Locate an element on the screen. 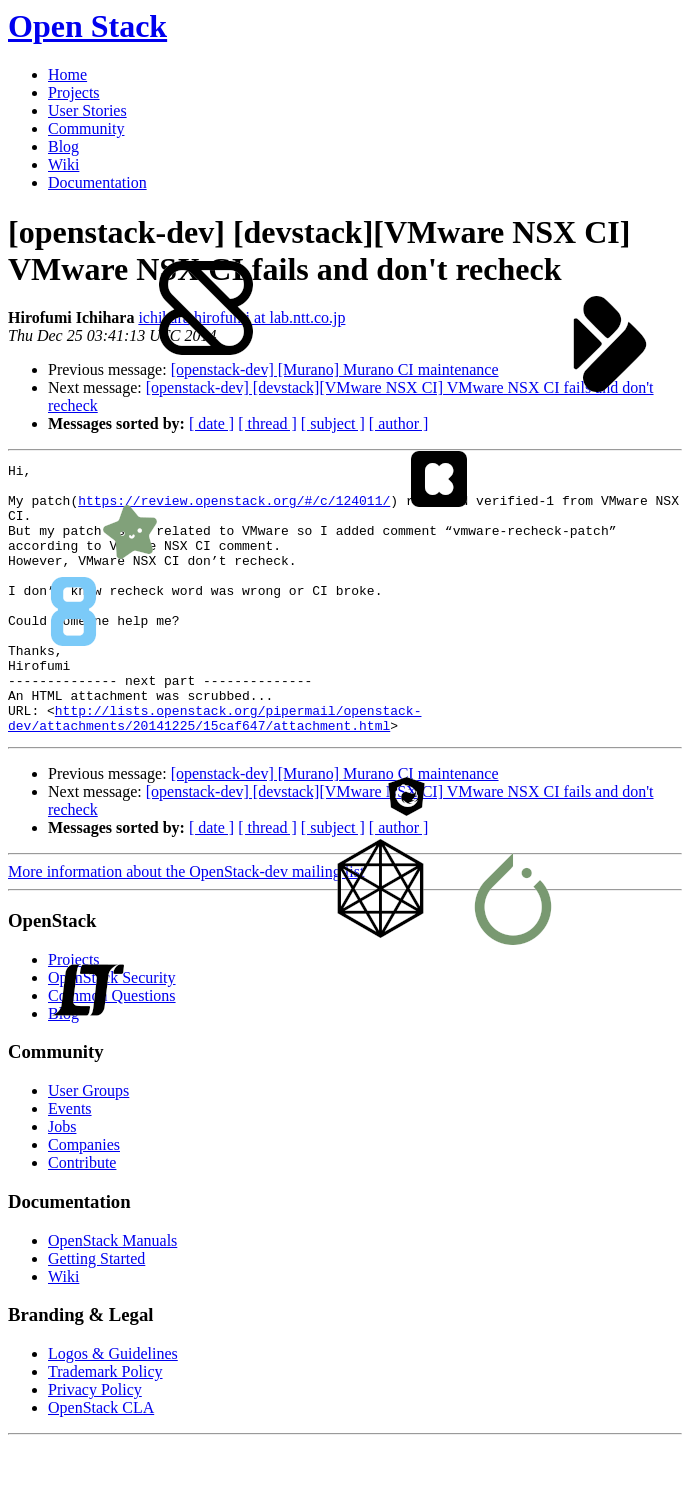 This screenshot has width=690, height=1497. open the Eight Sleep app is located at coordinates (73, 611).